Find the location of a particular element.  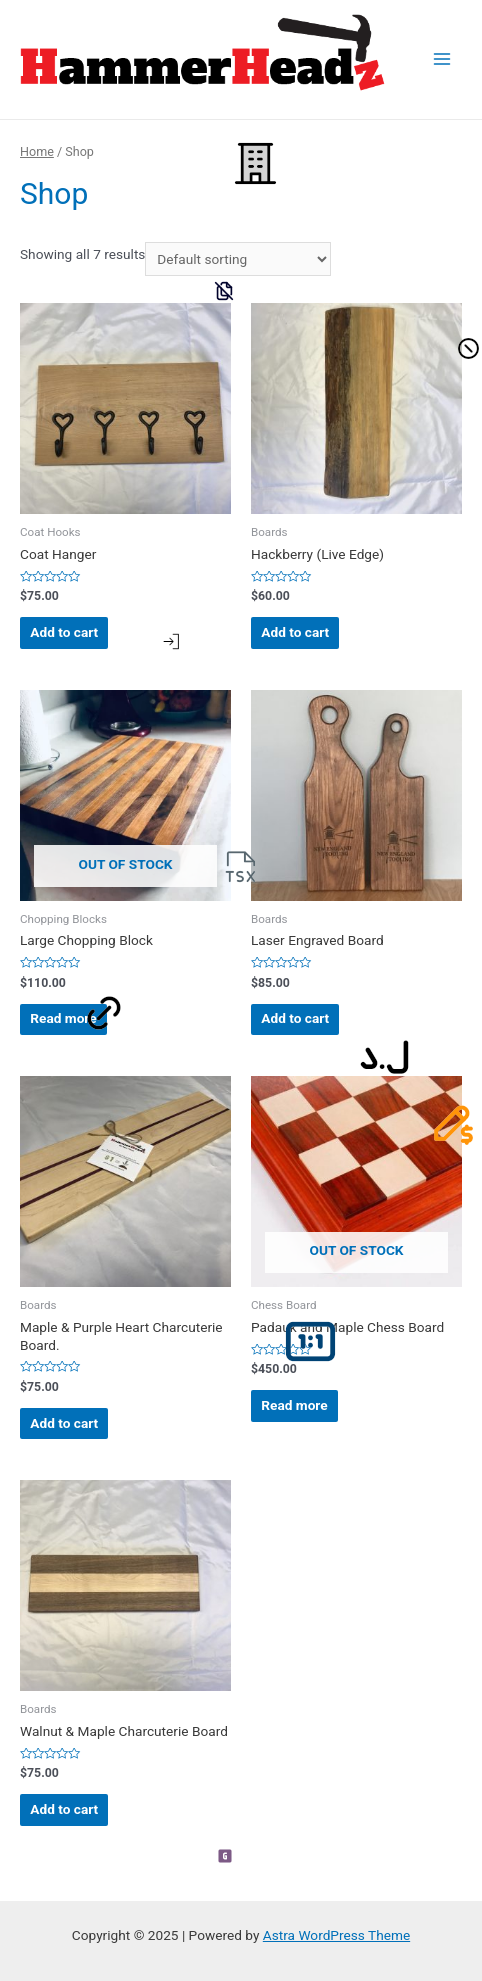

sign in to your account is located at coordinates (172, 641).